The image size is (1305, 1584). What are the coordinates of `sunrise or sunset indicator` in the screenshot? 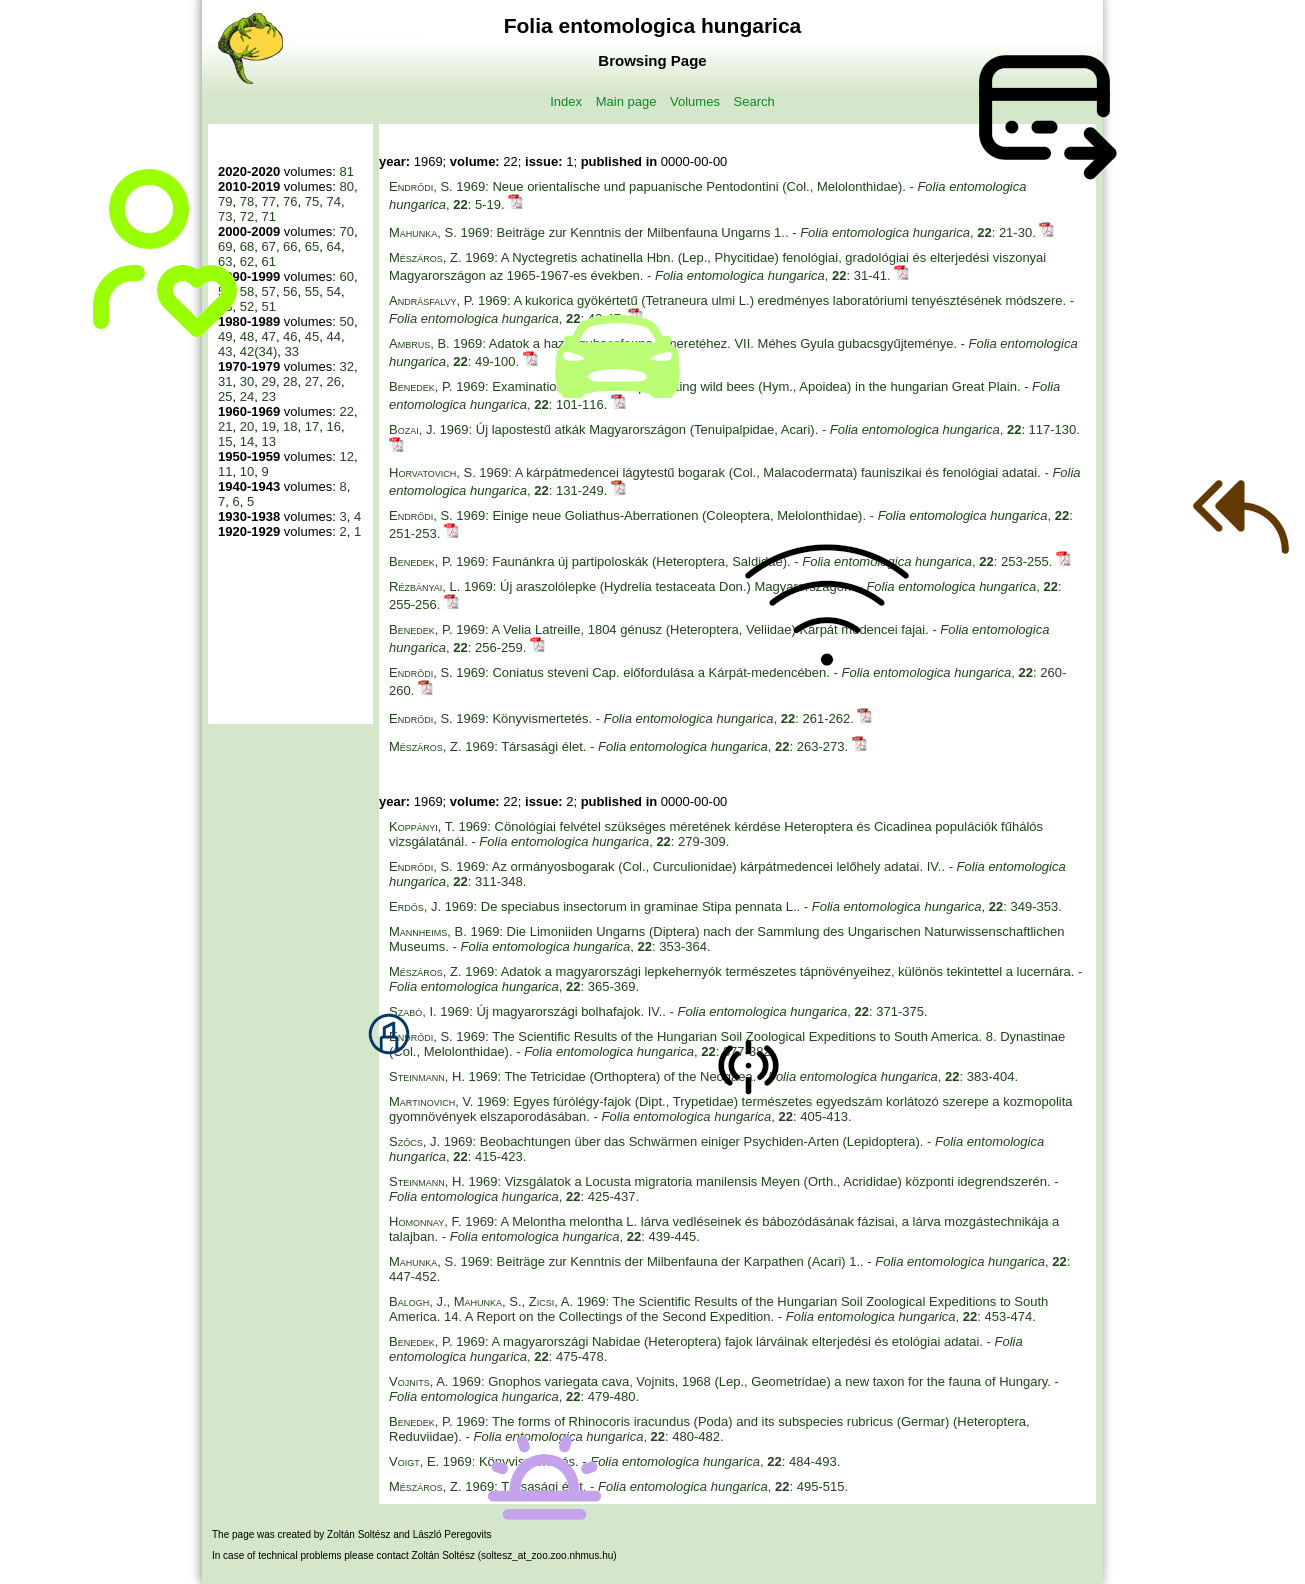 It's located at (544, 1481).